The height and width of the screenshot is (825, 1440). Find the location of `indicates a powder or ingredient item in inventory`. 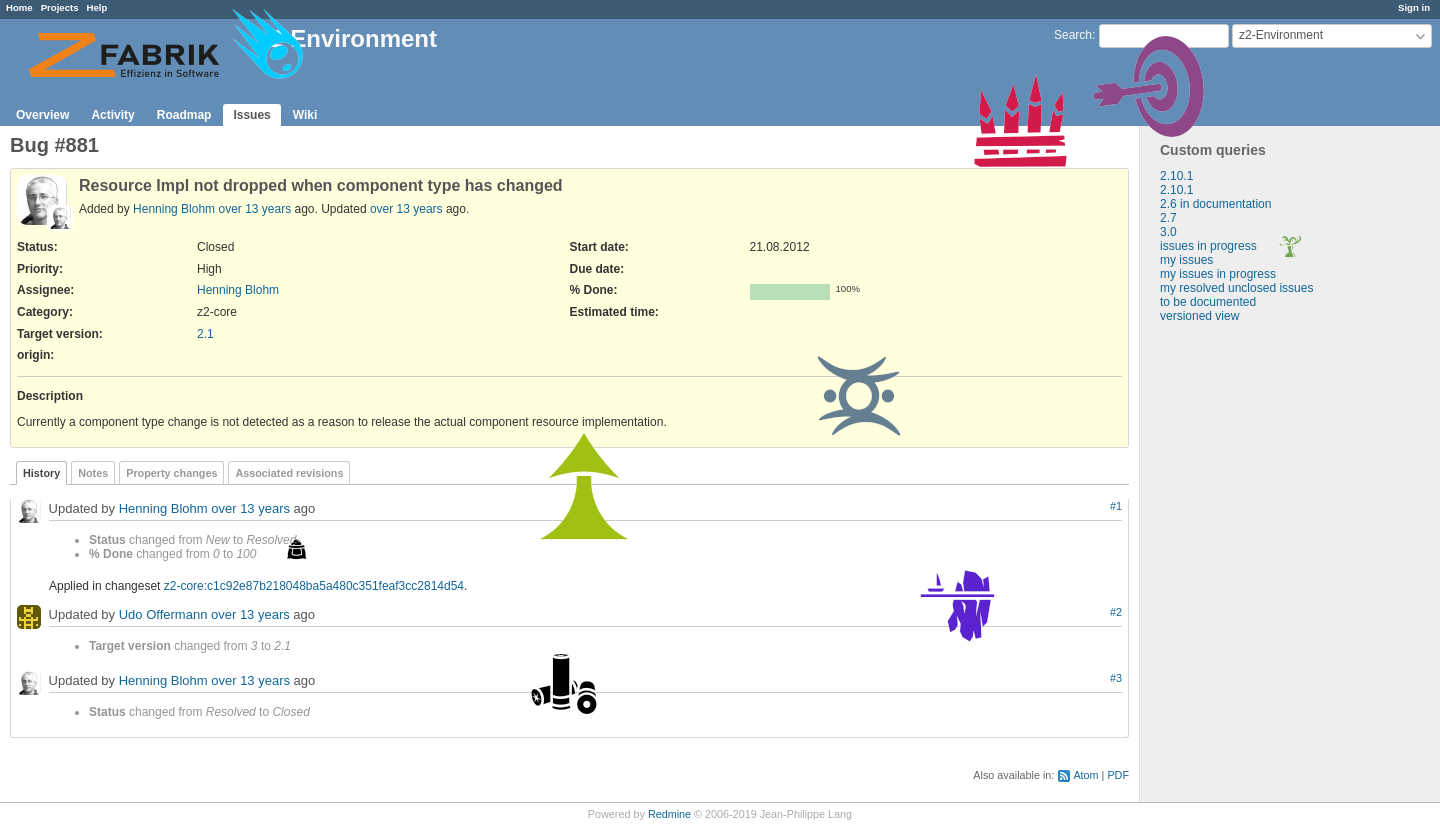

indicates a powder or ingredient item in inventory is located at coordinates (296, 548).